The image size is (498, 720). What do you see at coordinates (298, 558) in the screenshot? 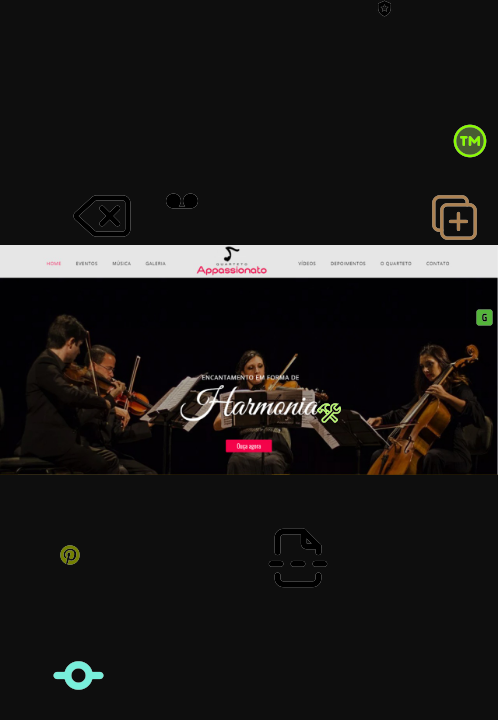
I see `insert a page break in the document` at bounding box center [298, 558].